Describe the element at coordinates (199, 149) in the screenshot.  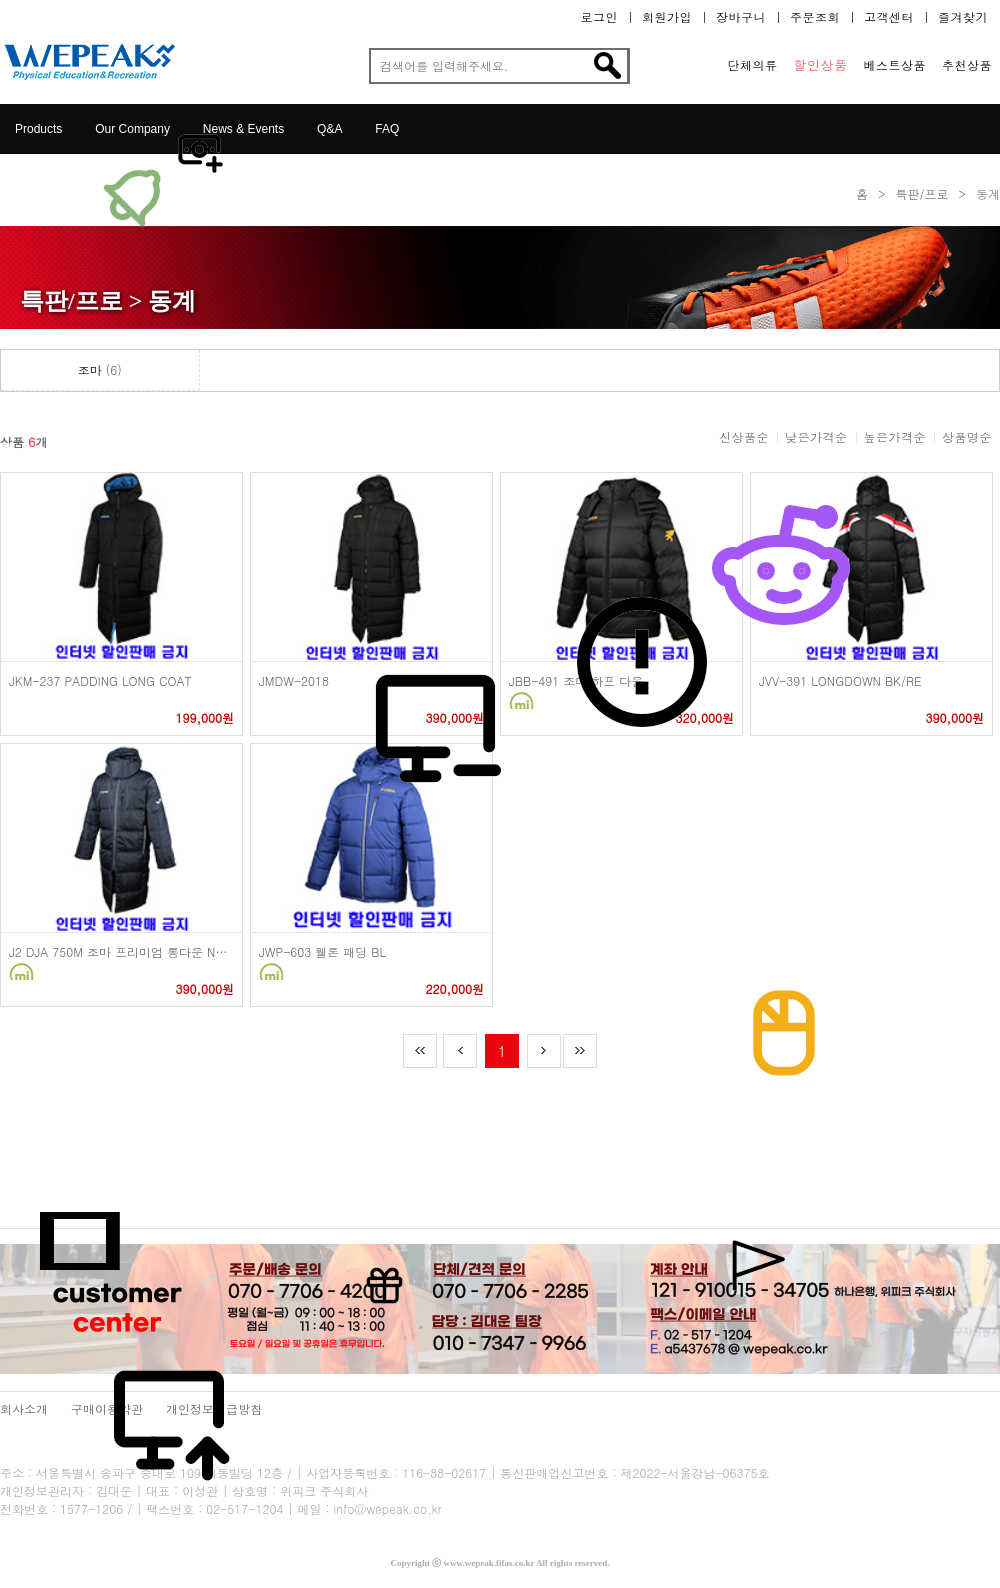
I see `add funds to your account` at that location.